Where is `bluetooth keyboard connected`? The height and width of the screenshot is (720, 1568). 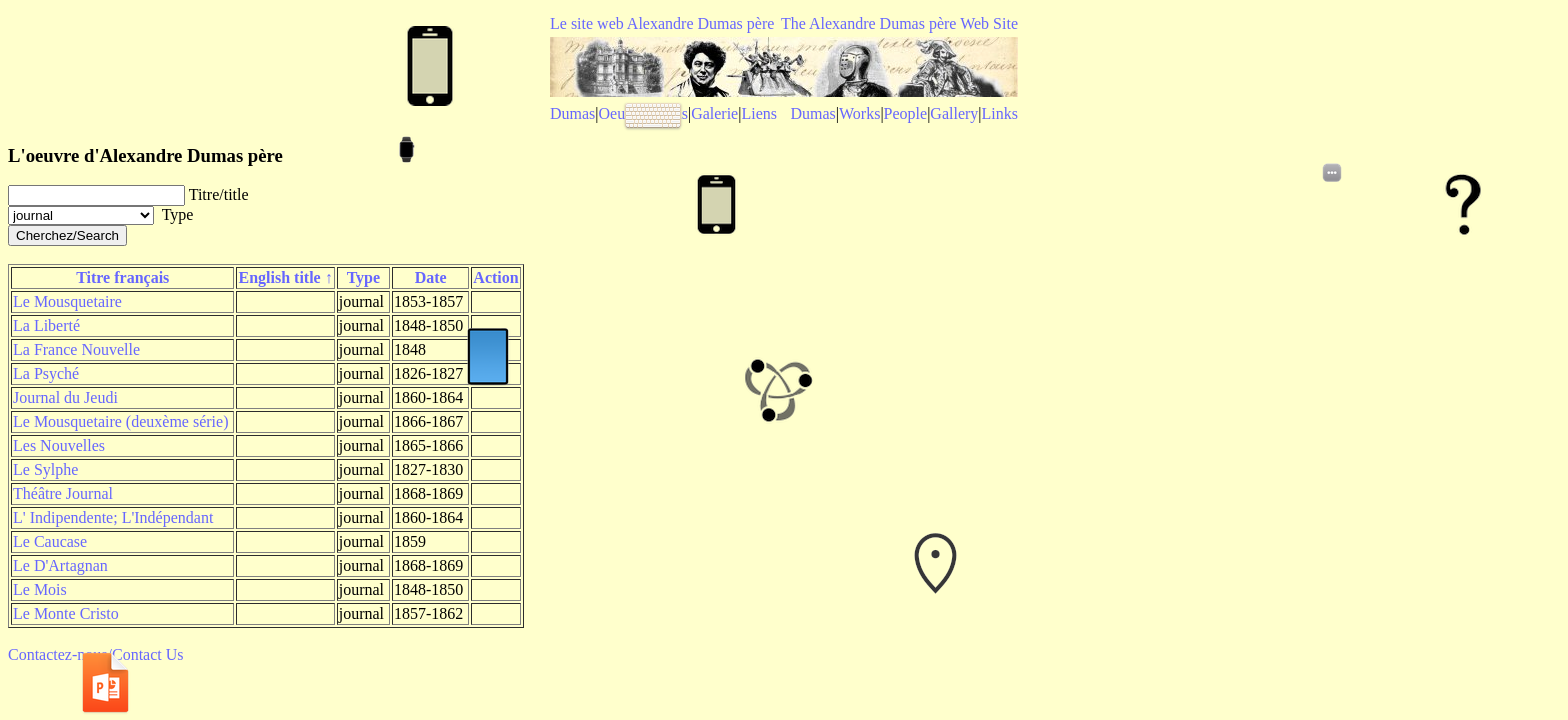
bluetooth keyboard connected is located at coordinates (653, 116).